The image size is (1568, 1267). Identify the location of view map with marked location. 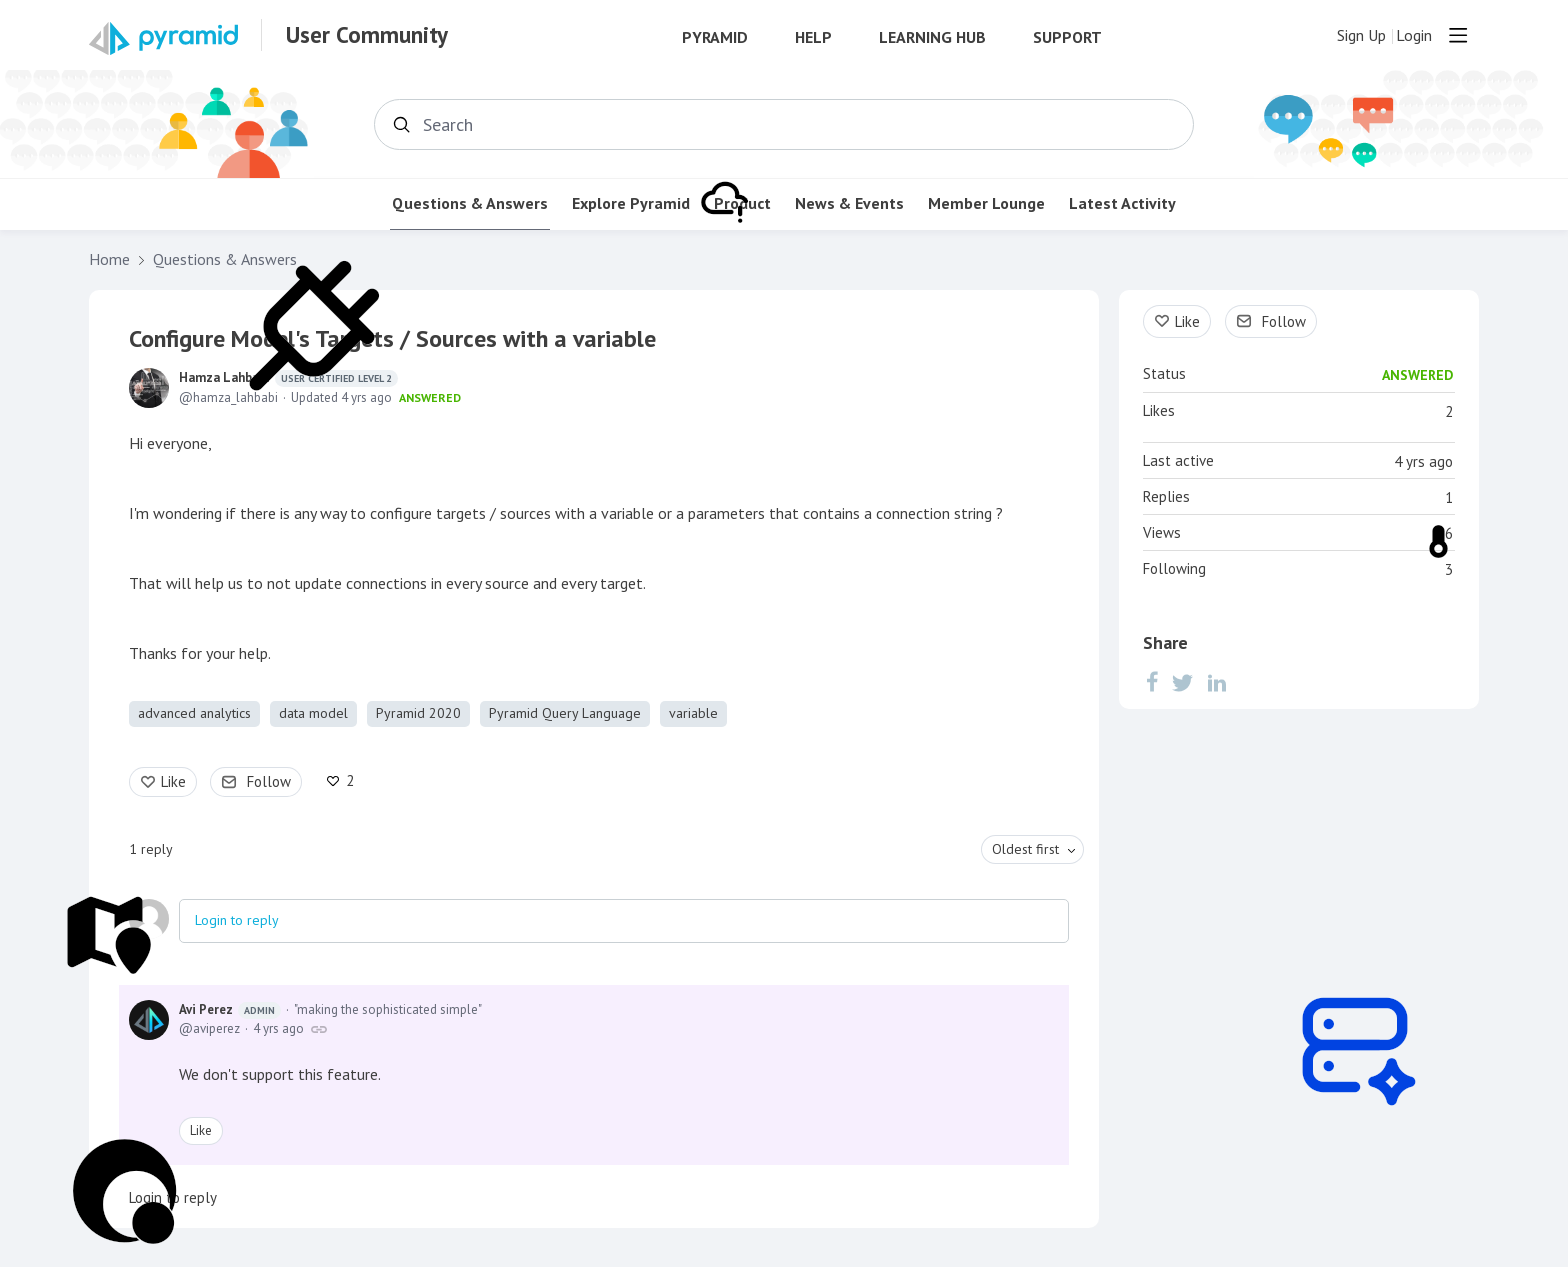
(105, 932).